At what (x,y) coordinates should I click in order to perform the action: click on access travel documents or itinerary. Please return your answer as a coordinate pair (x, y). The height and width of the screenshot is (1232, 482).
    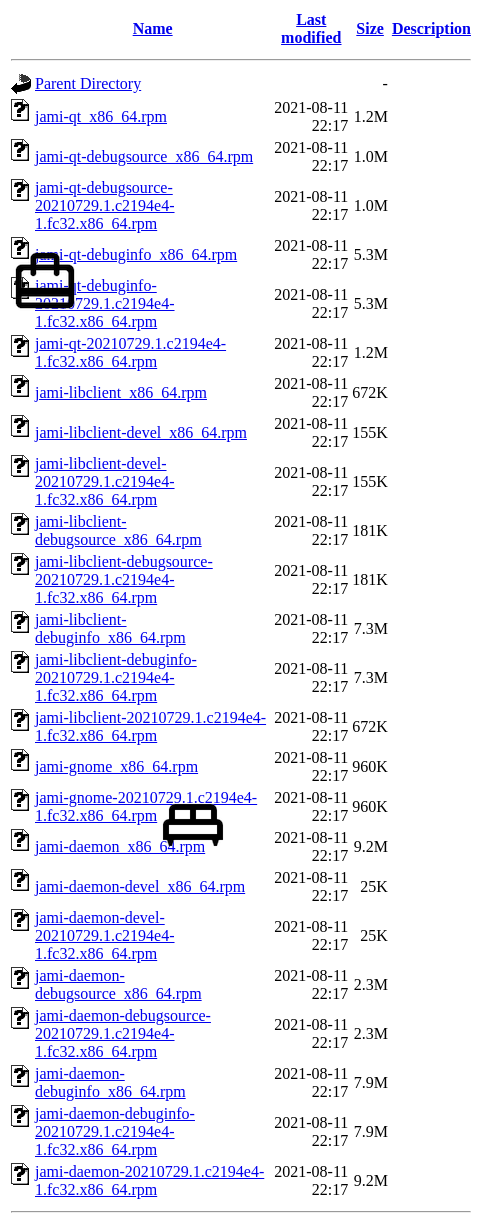
    Looking at the image, I should click on (45, 282).